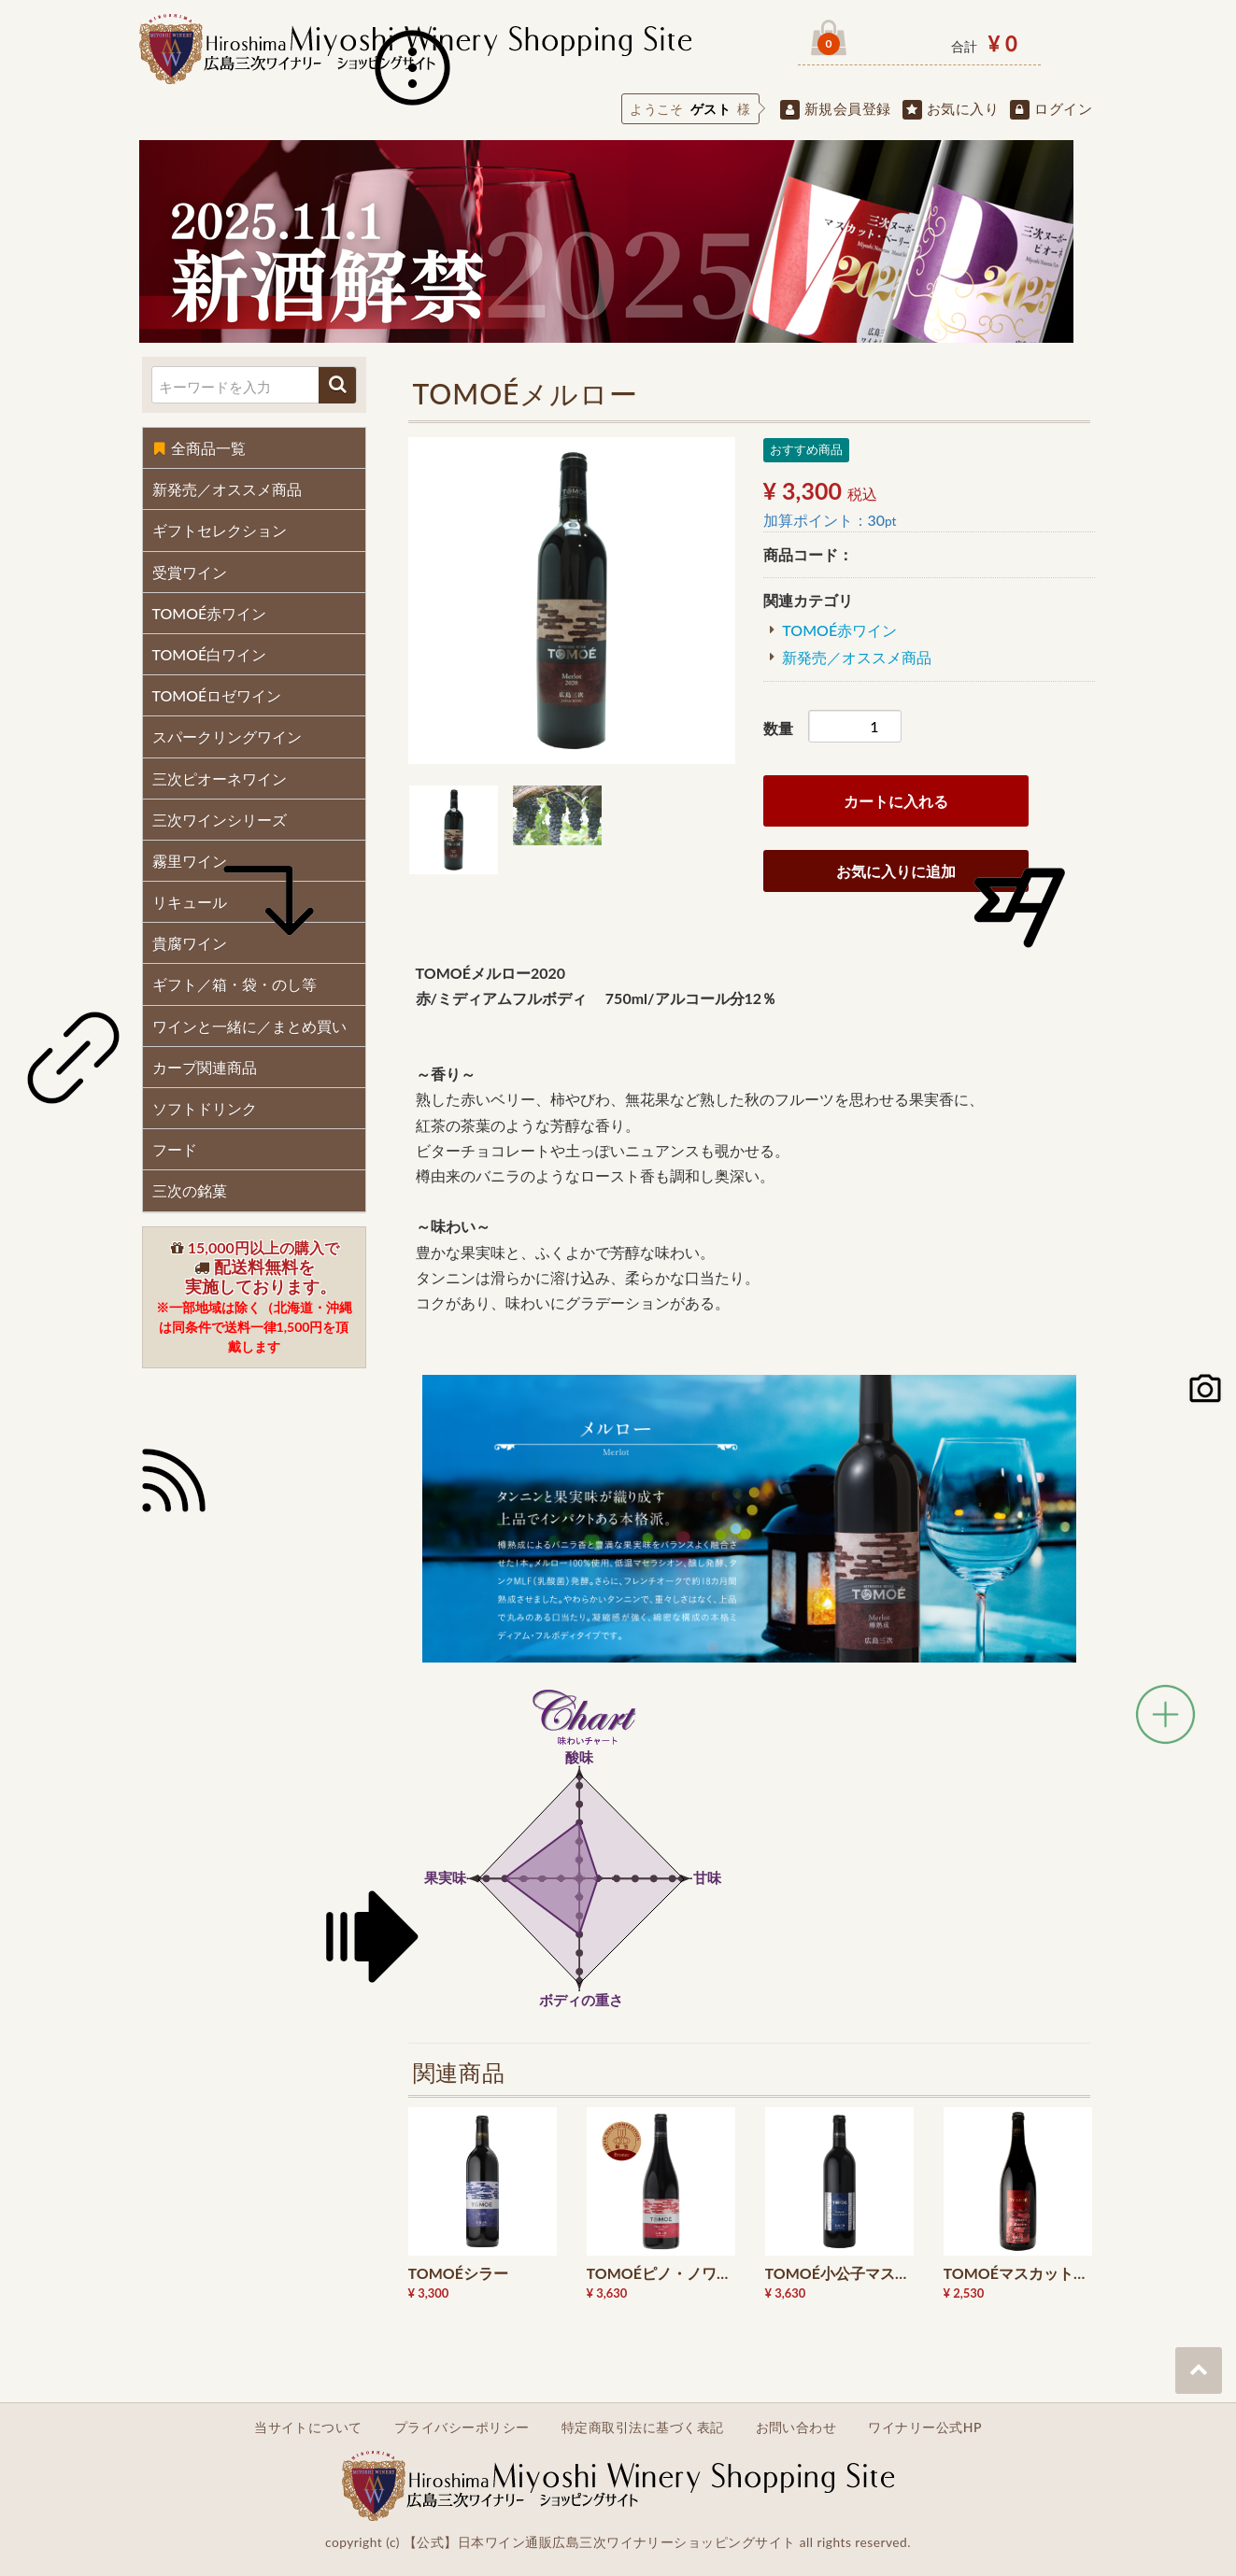 Image resolution: width=1236 pixels, height=2576 pixels. I want to click on skip forward or advance multiple steps, so click(368, 1936).